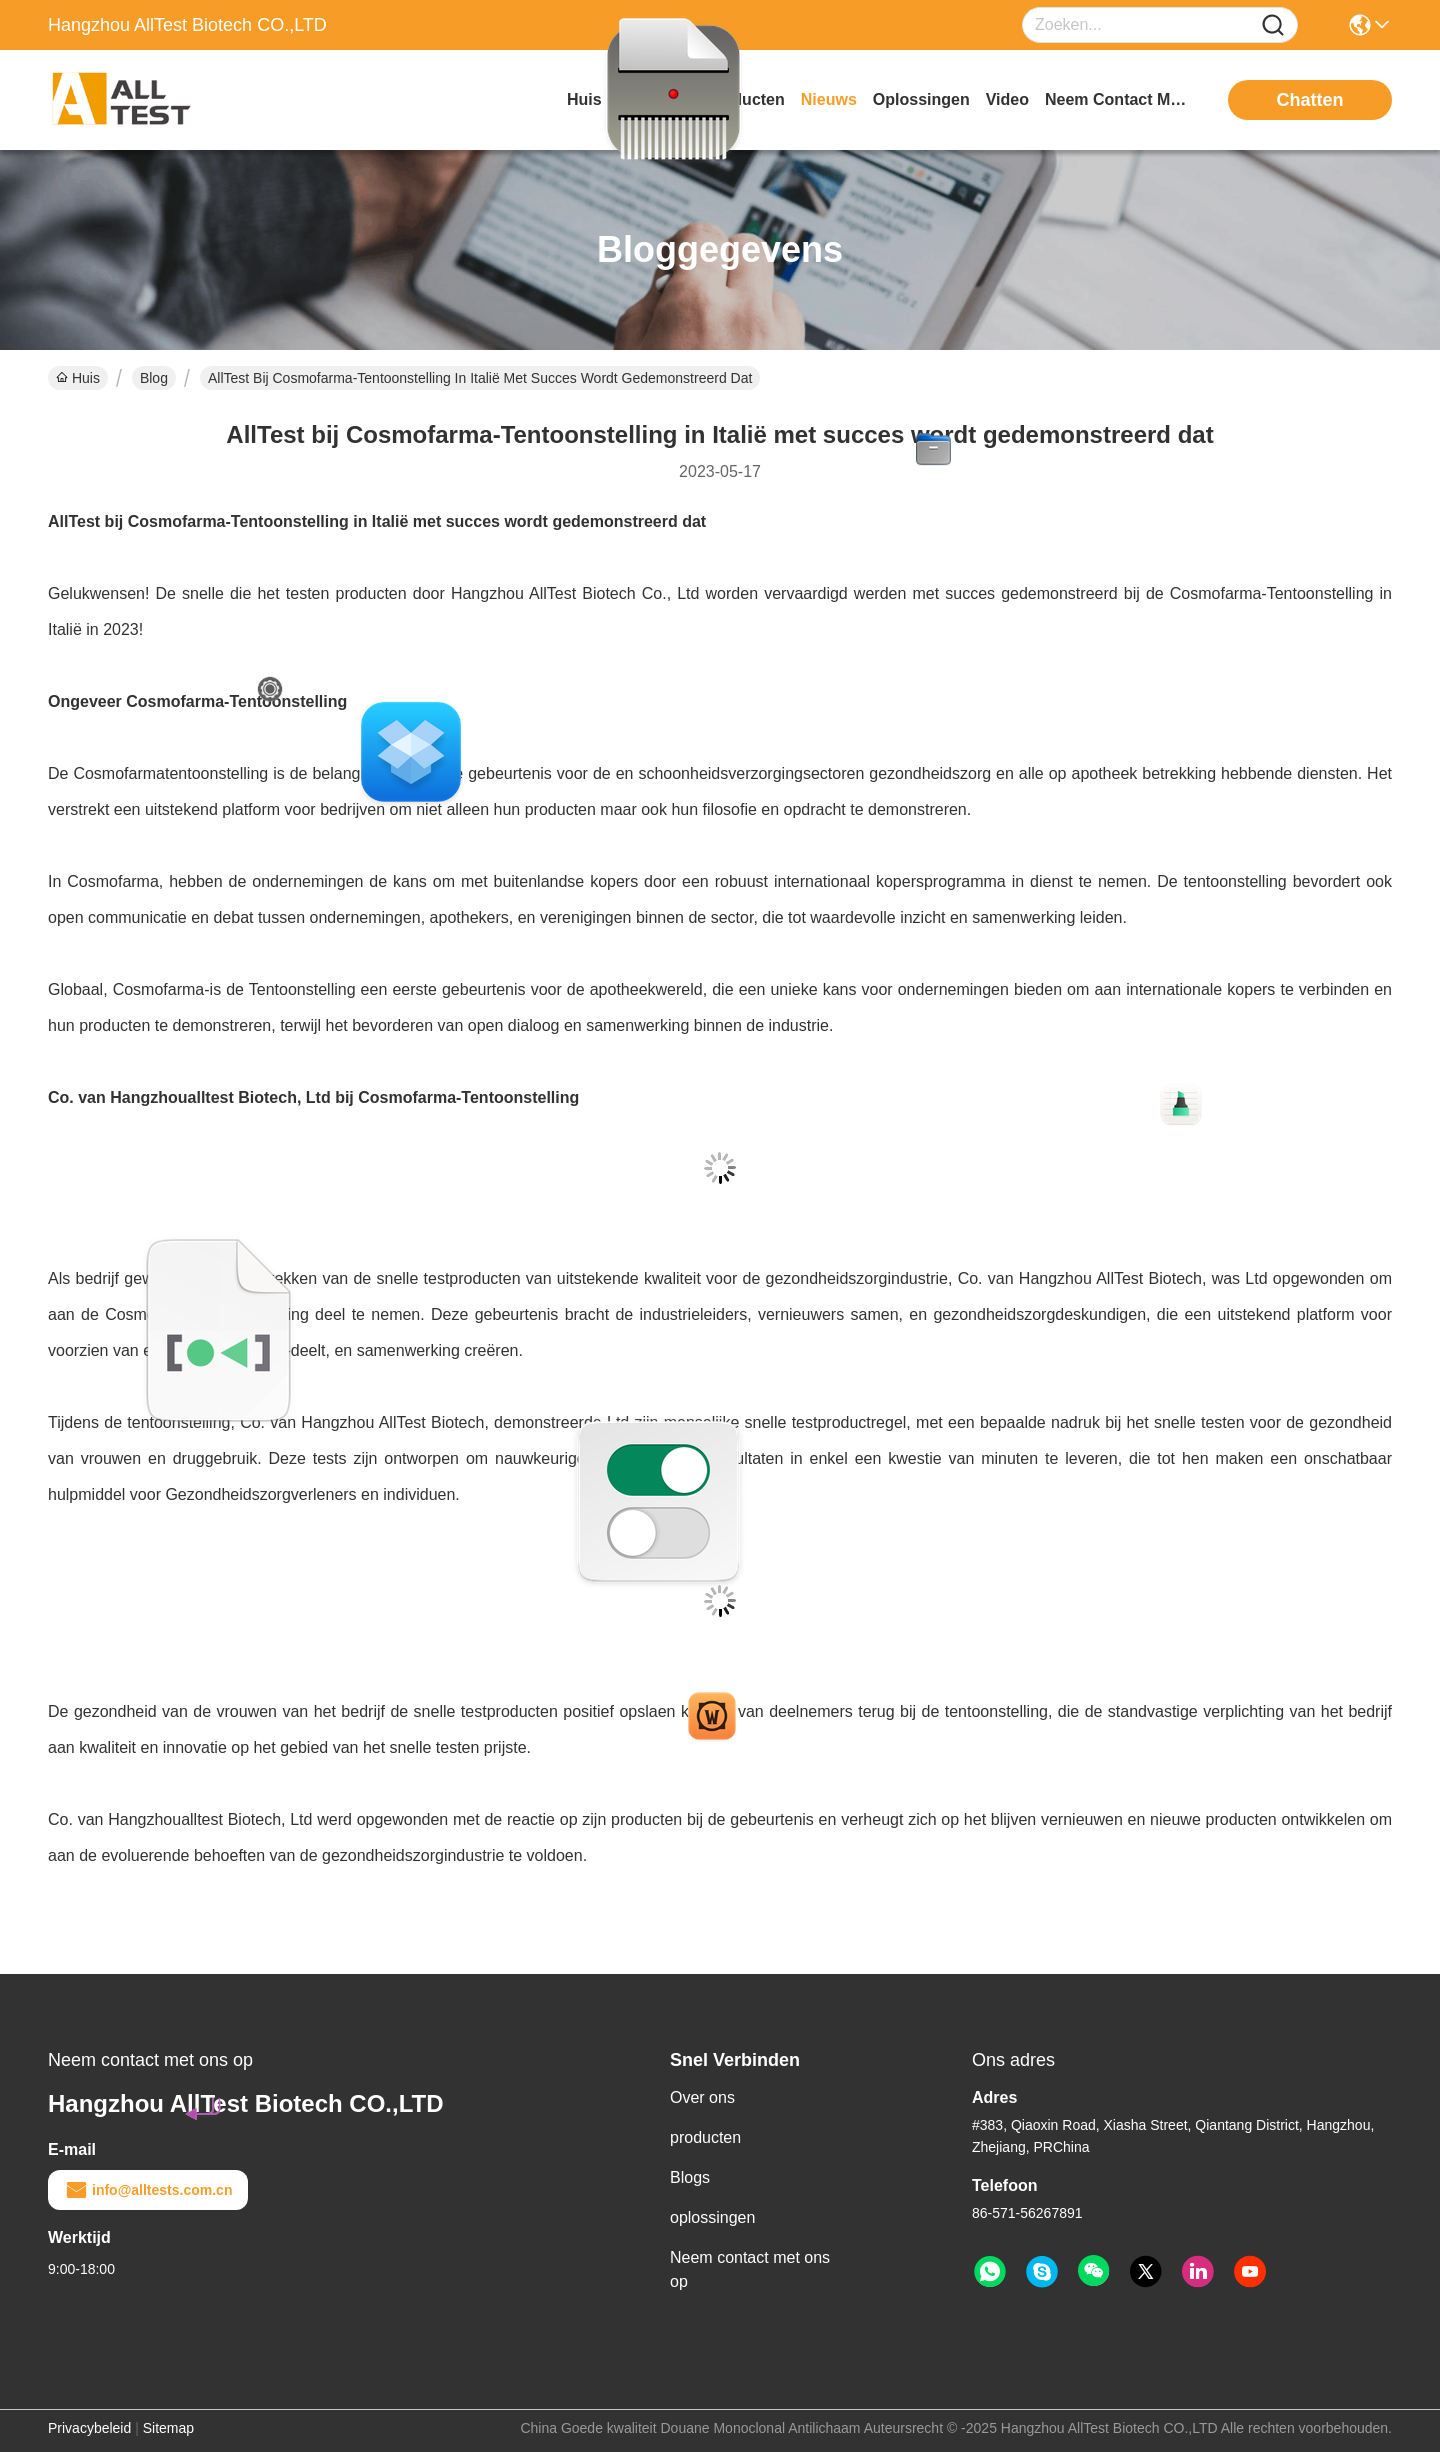 The image size is (1440, 2452). Describe the element at coordinates (218, 1330) in the screenshot. I see `a systemd unit configuration file` at that location.